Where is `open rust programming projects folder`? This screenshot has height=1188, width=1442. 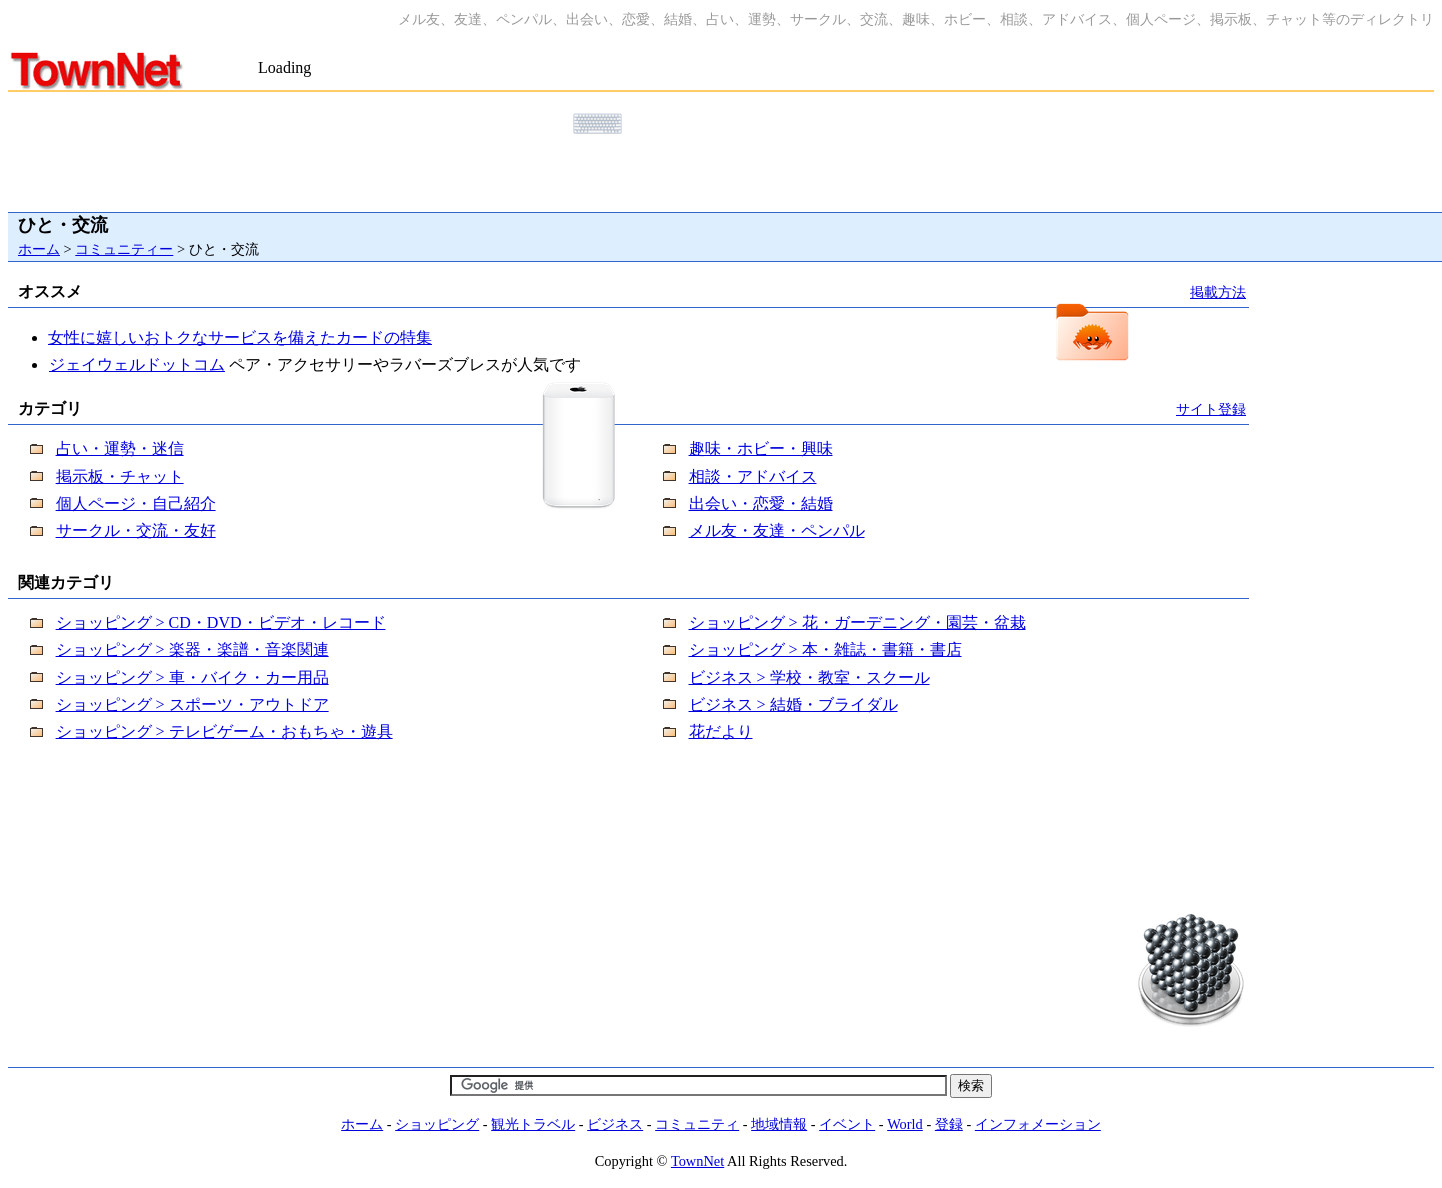
open rust programming projects folder is located at coordinates (1092, 334).